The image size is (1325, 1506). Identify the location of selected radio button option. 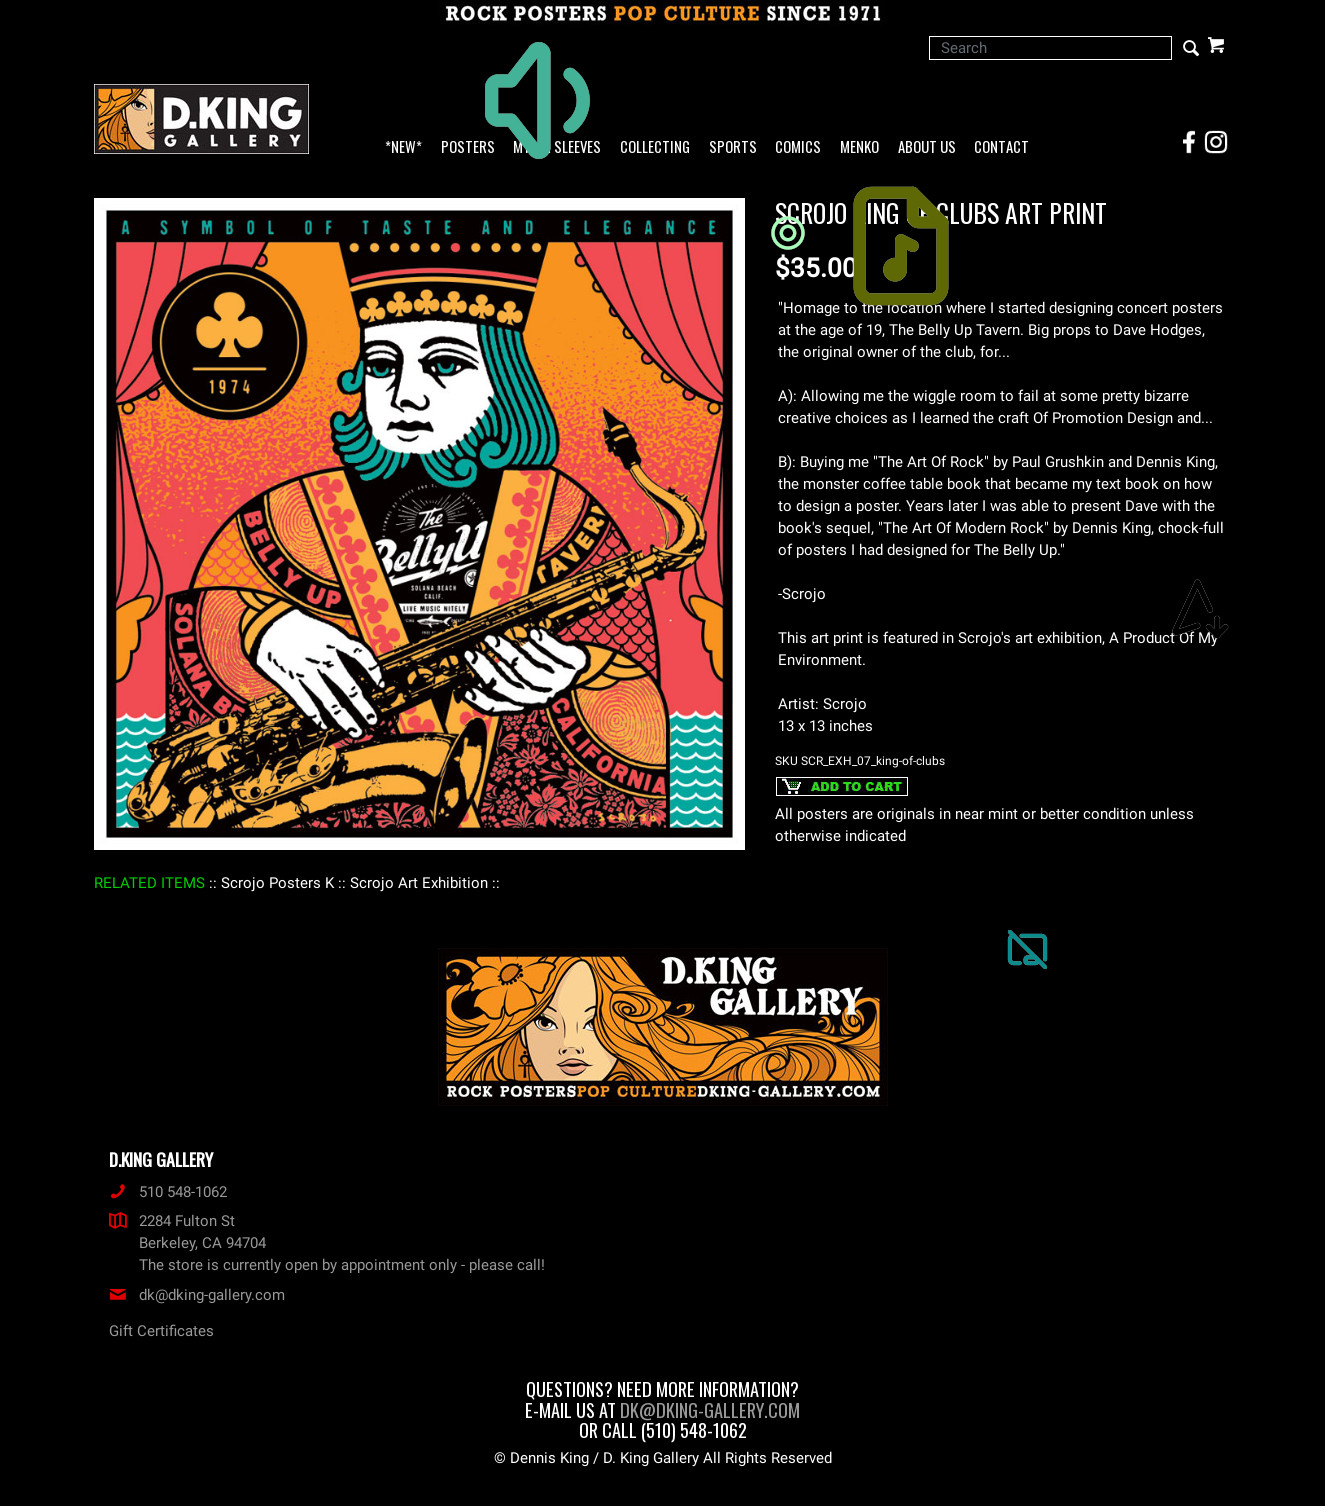
(788, 233).